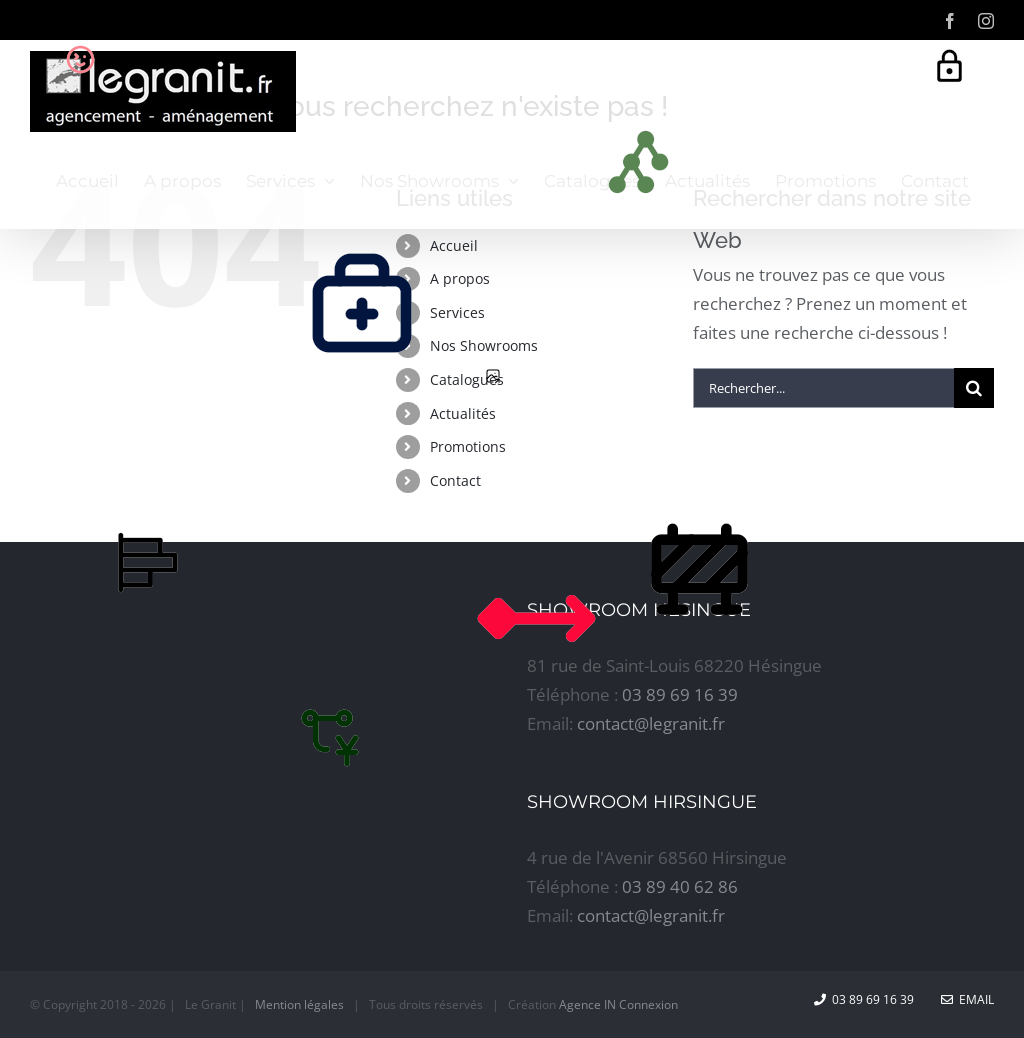 This screenshot has width=1024, height=1038. I want to click on view horizontal bar chart data, so click(145, 562).